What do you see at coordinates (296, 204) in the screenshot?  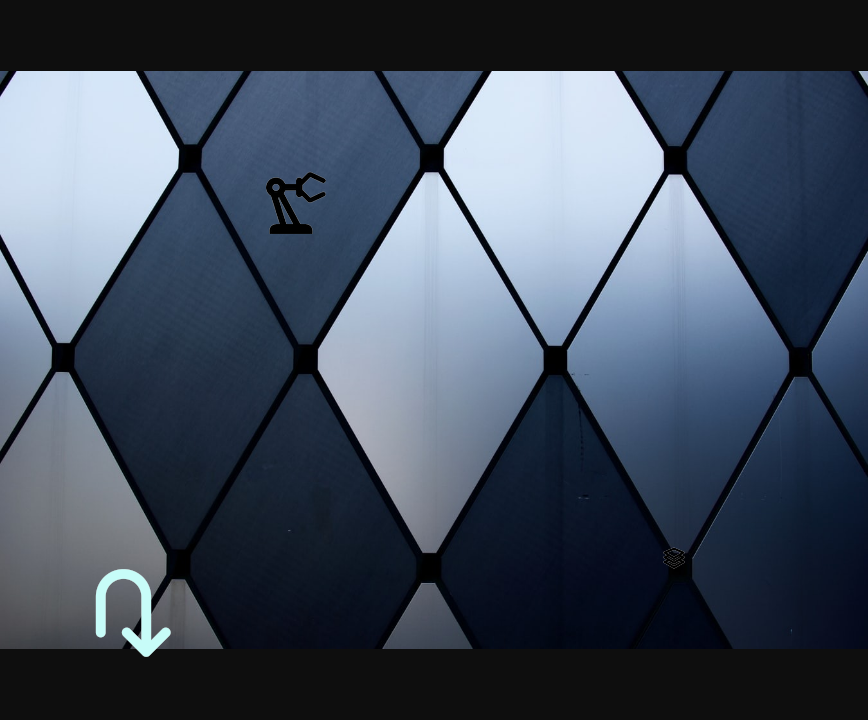 I see `access manufacturing or industrial settings` at bounding box center [296, 204].